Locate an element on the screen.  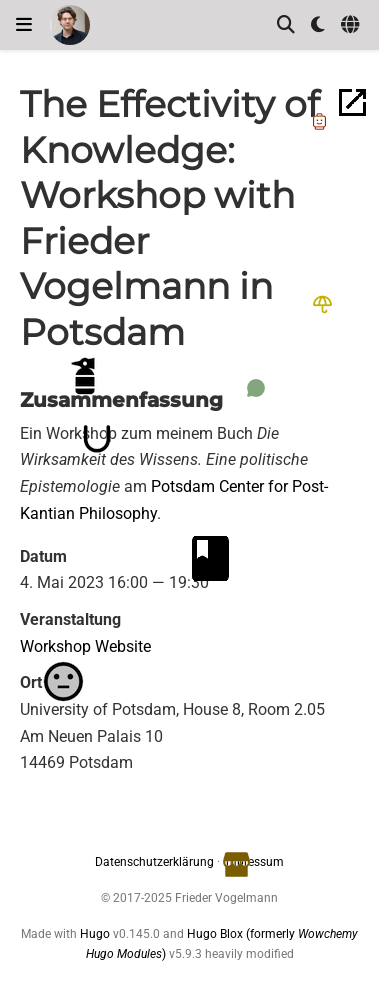
open reading or ebook library is located at coordinates (210, 558).